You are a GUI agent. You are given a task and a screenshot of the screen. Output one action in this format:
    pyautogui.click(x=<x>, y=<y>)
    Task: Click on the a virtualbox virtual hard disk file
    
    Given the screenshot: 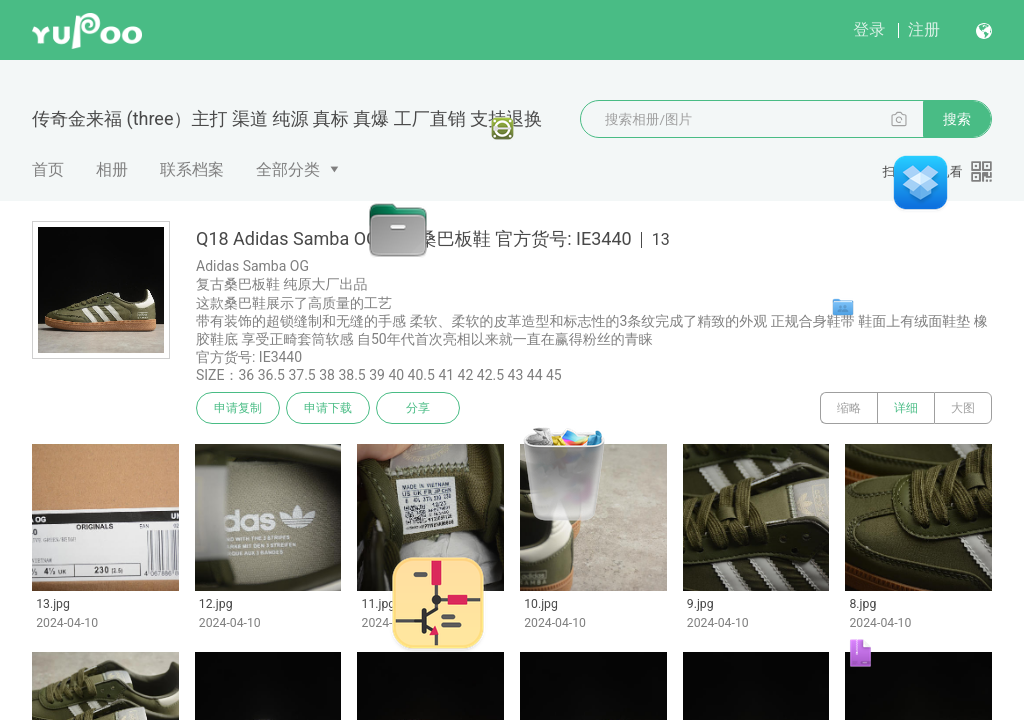 What is the action you would take?
    pyautogui.click(x=860, y=653)
    